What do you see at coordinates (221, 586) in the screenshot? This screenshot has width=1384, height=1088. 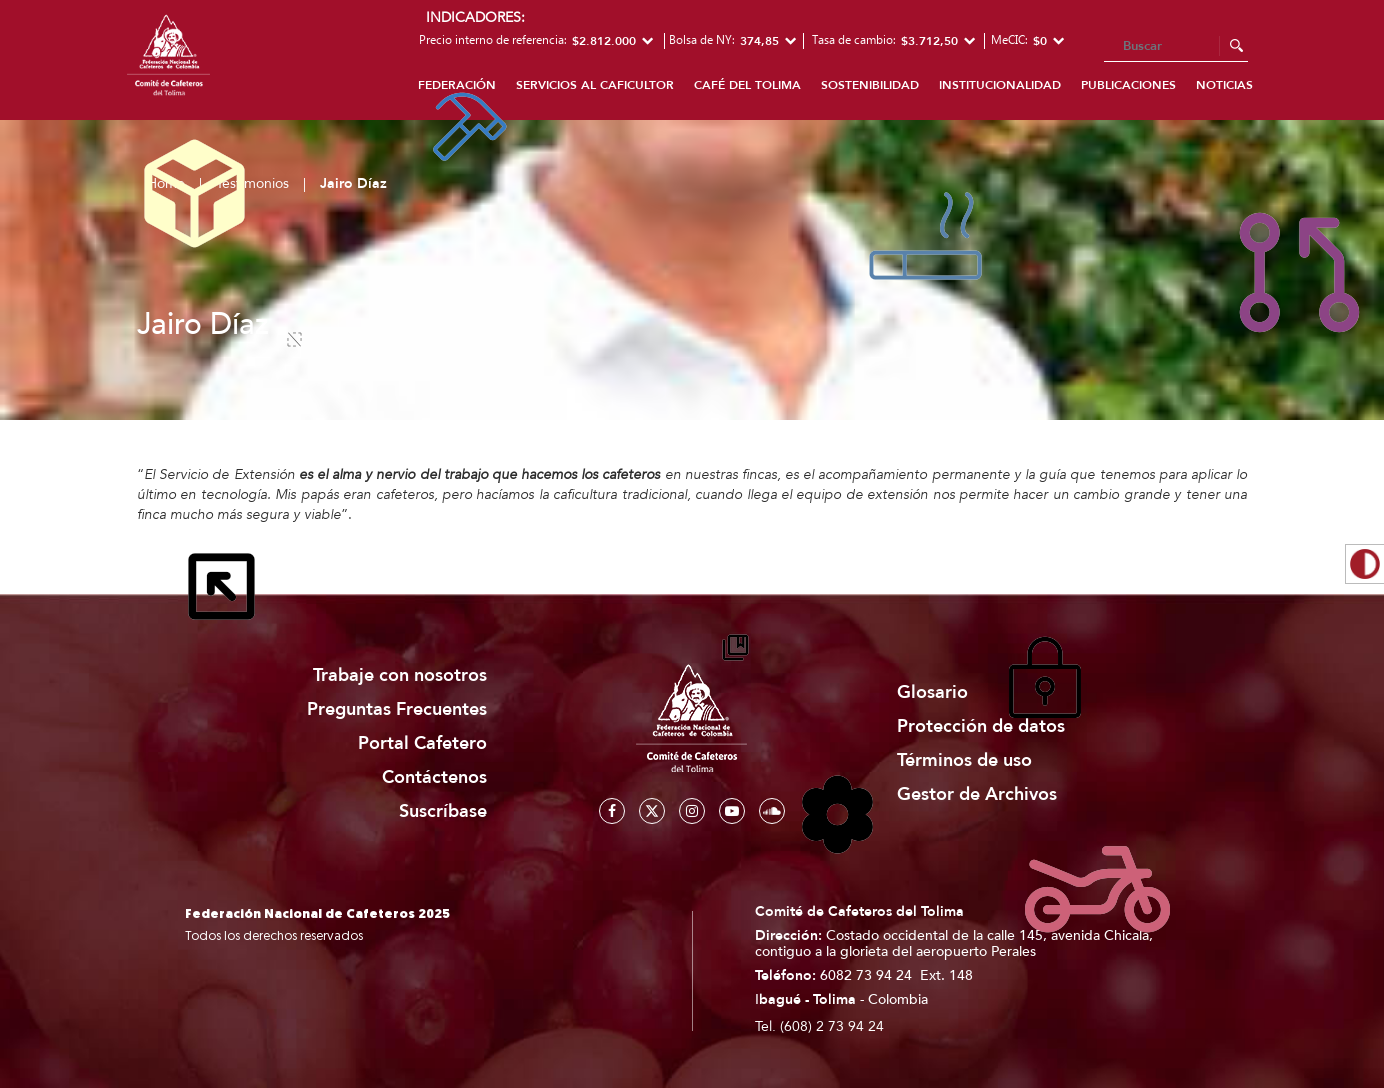 I see `navigate to previous screen or section` at bounding box center [221, 586].